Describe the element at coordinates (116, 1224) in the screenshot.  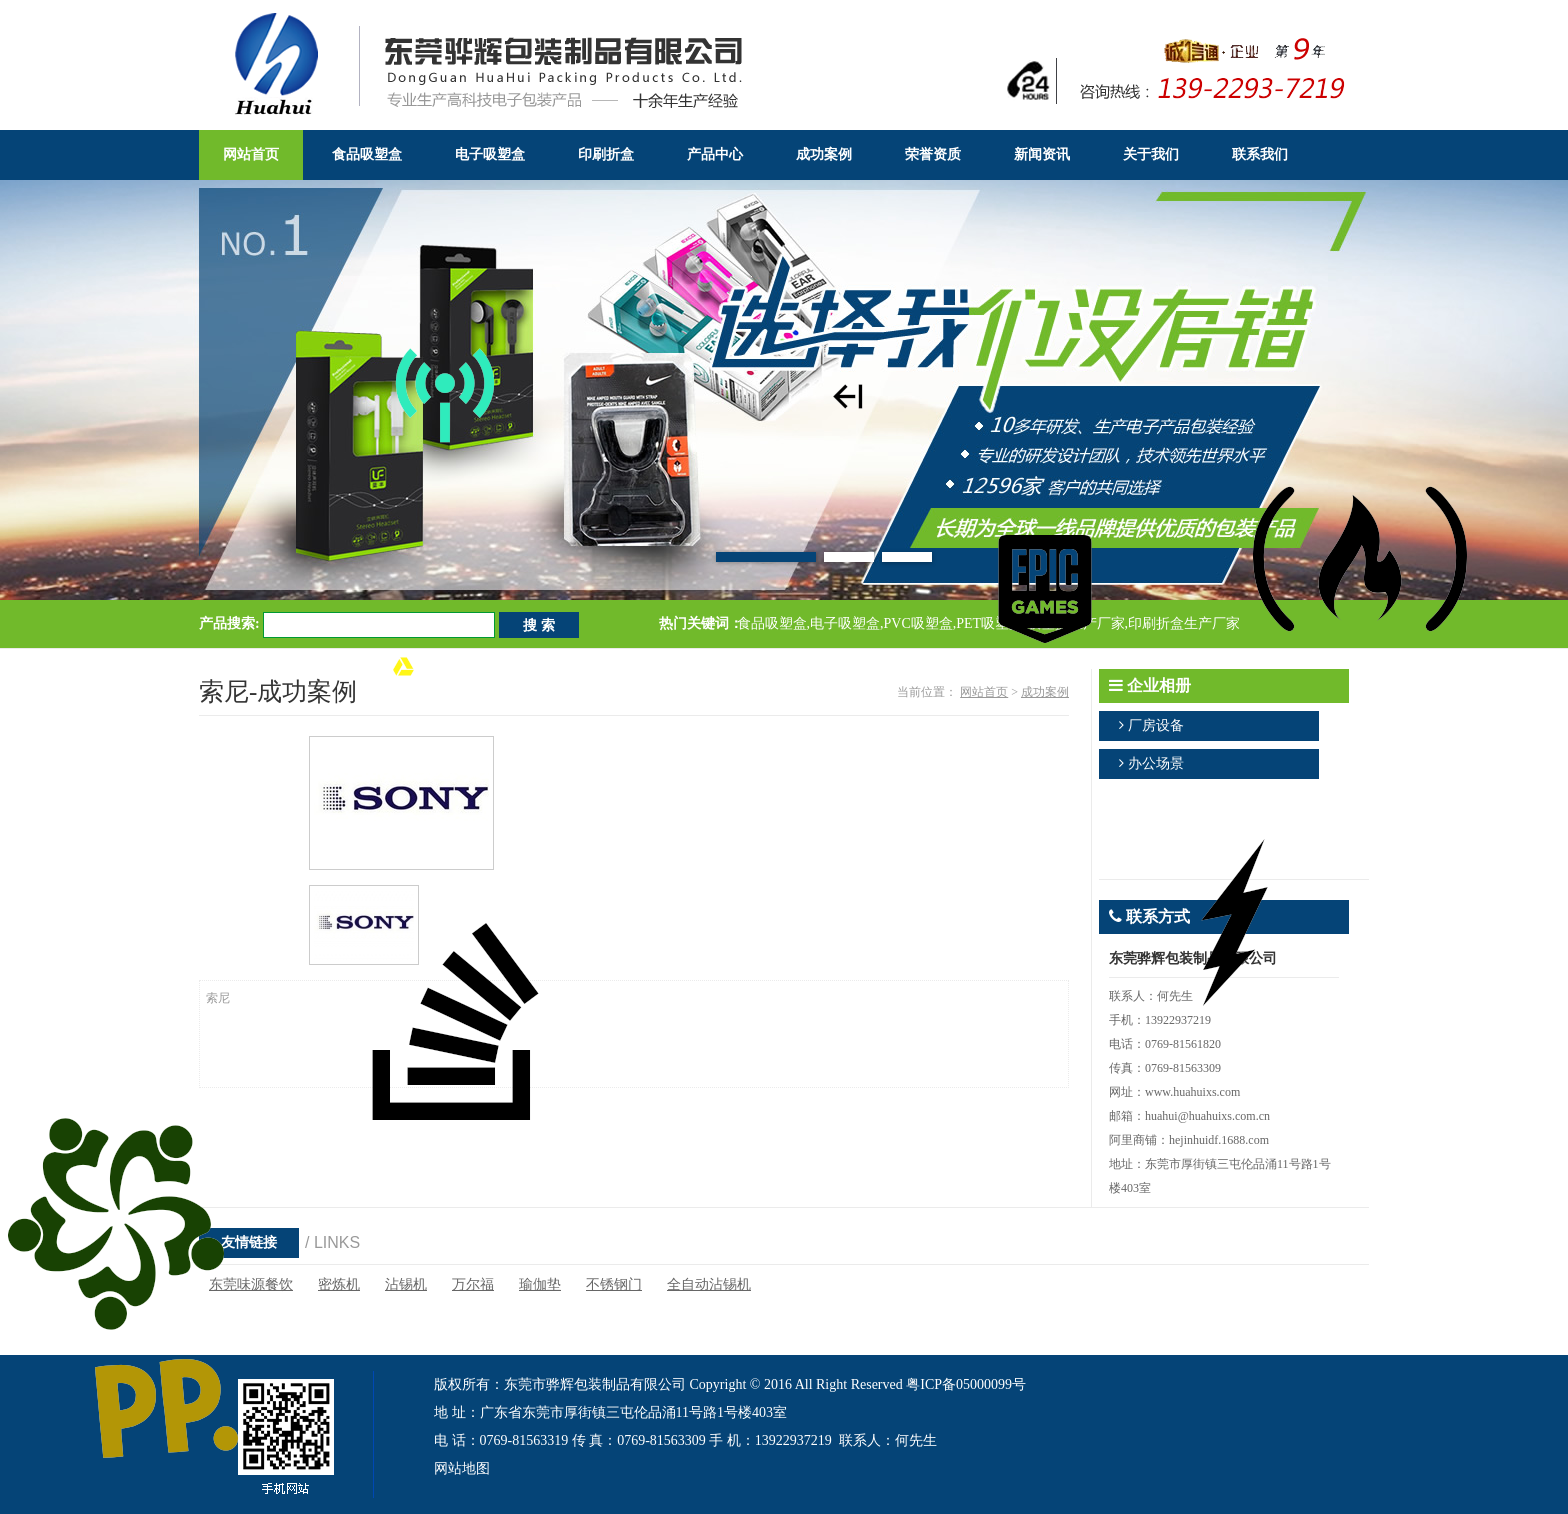
I see `almalinux operating system logo` at that location.